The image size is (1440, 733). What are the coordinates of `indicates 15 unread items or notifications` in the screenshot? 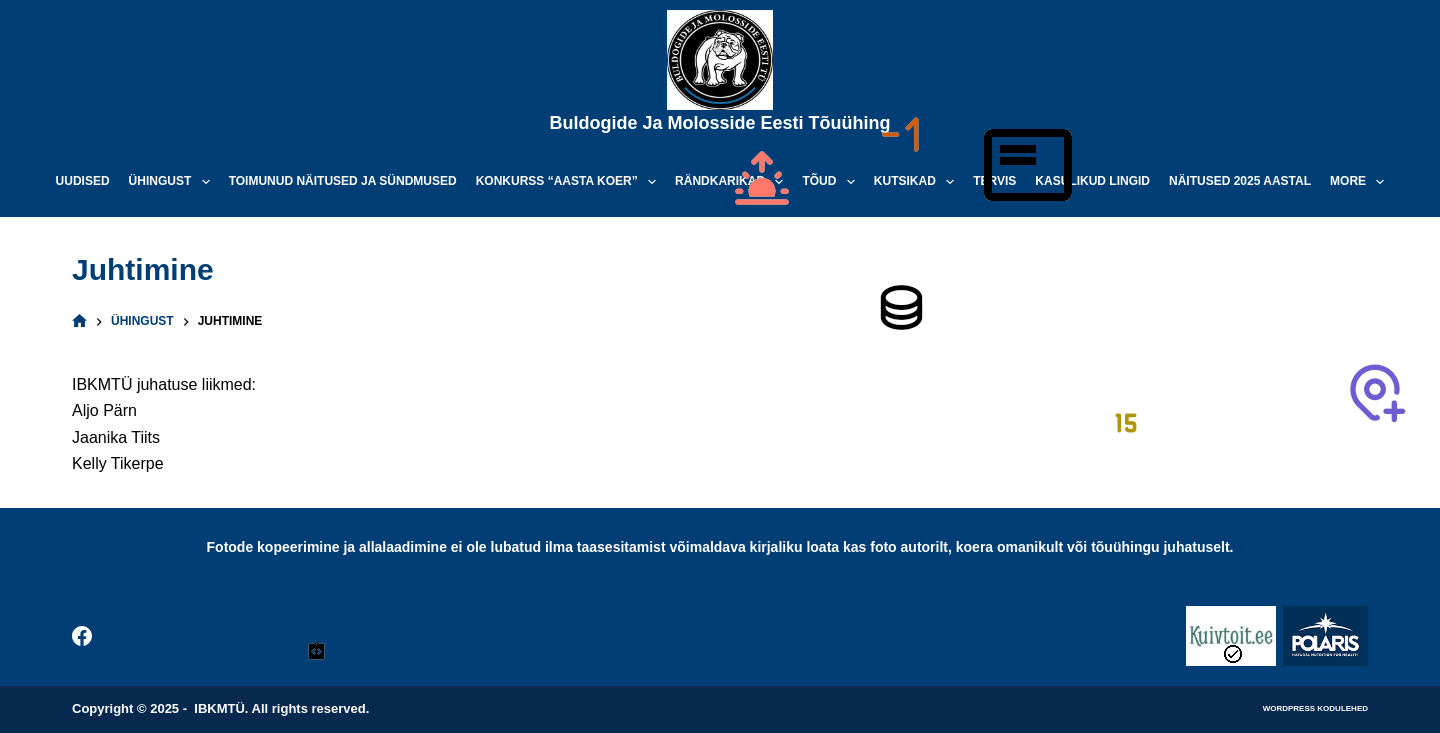 It's located at (1125, 423).